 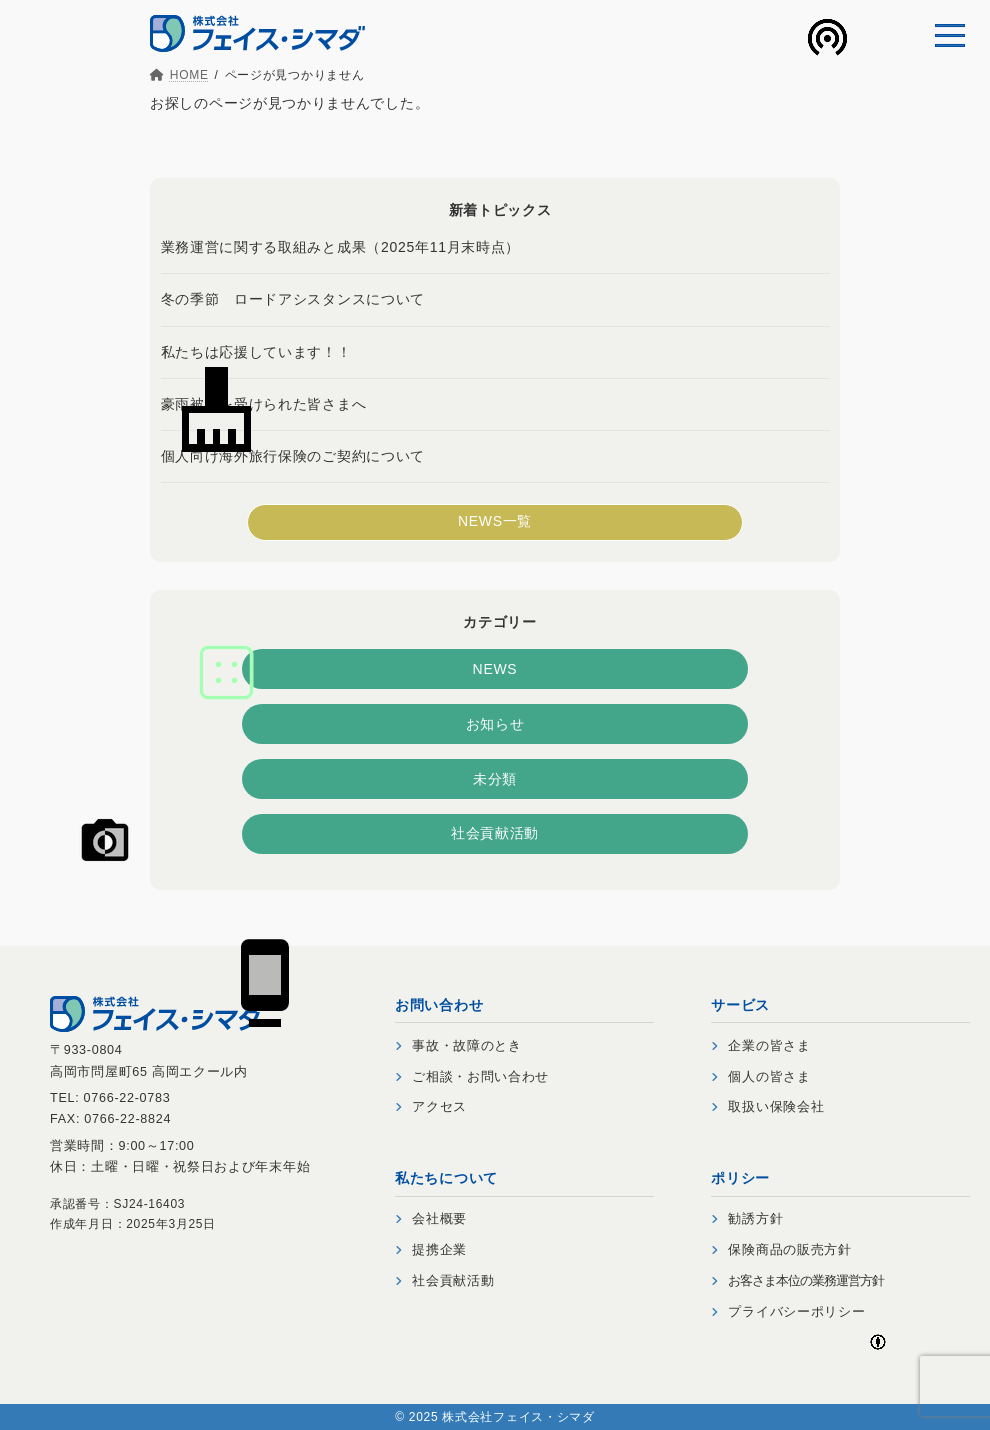 I want to click on apply black and white filter to photo, so click(x=105, y=840).